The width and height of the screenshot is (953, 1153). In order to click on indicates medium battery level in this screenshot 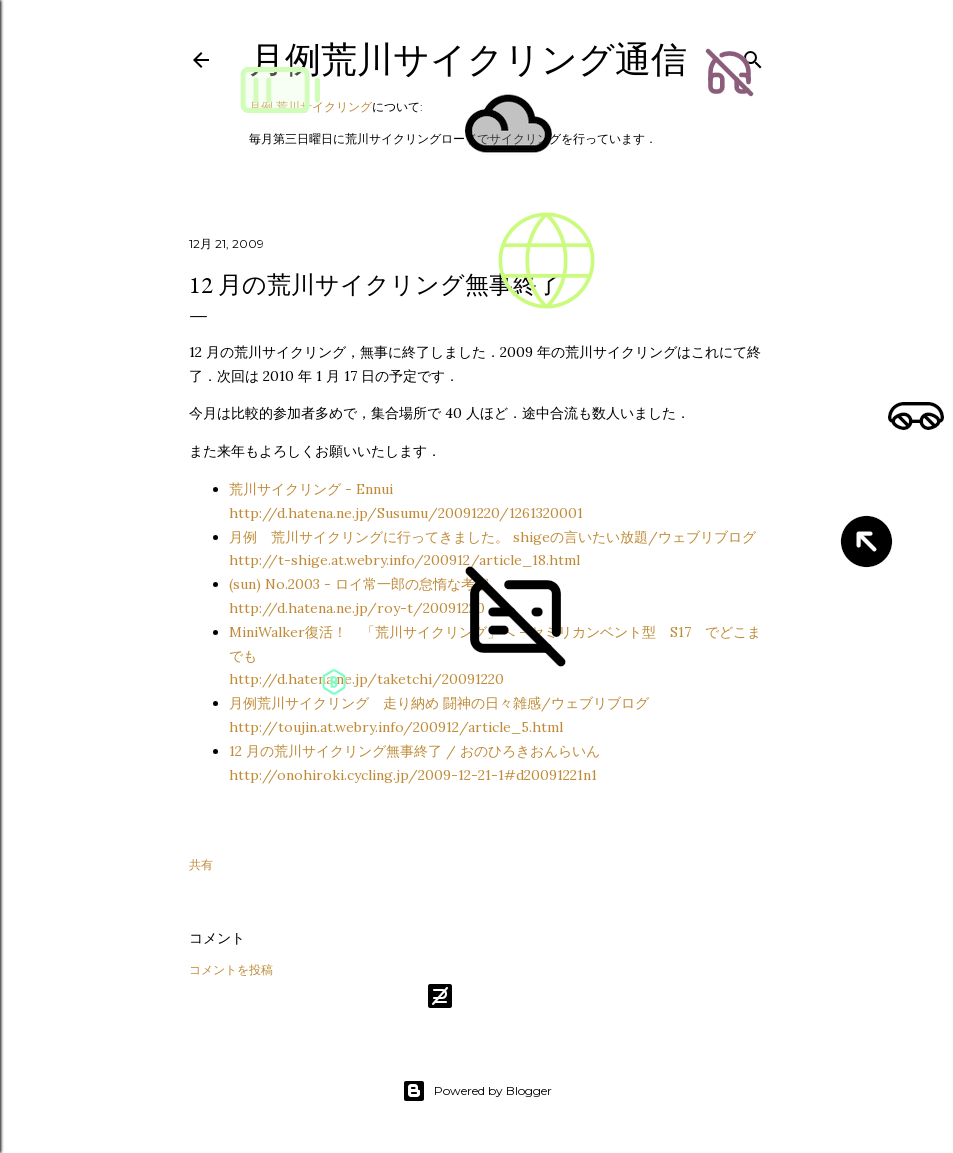, I will do `click(279, 90)`.